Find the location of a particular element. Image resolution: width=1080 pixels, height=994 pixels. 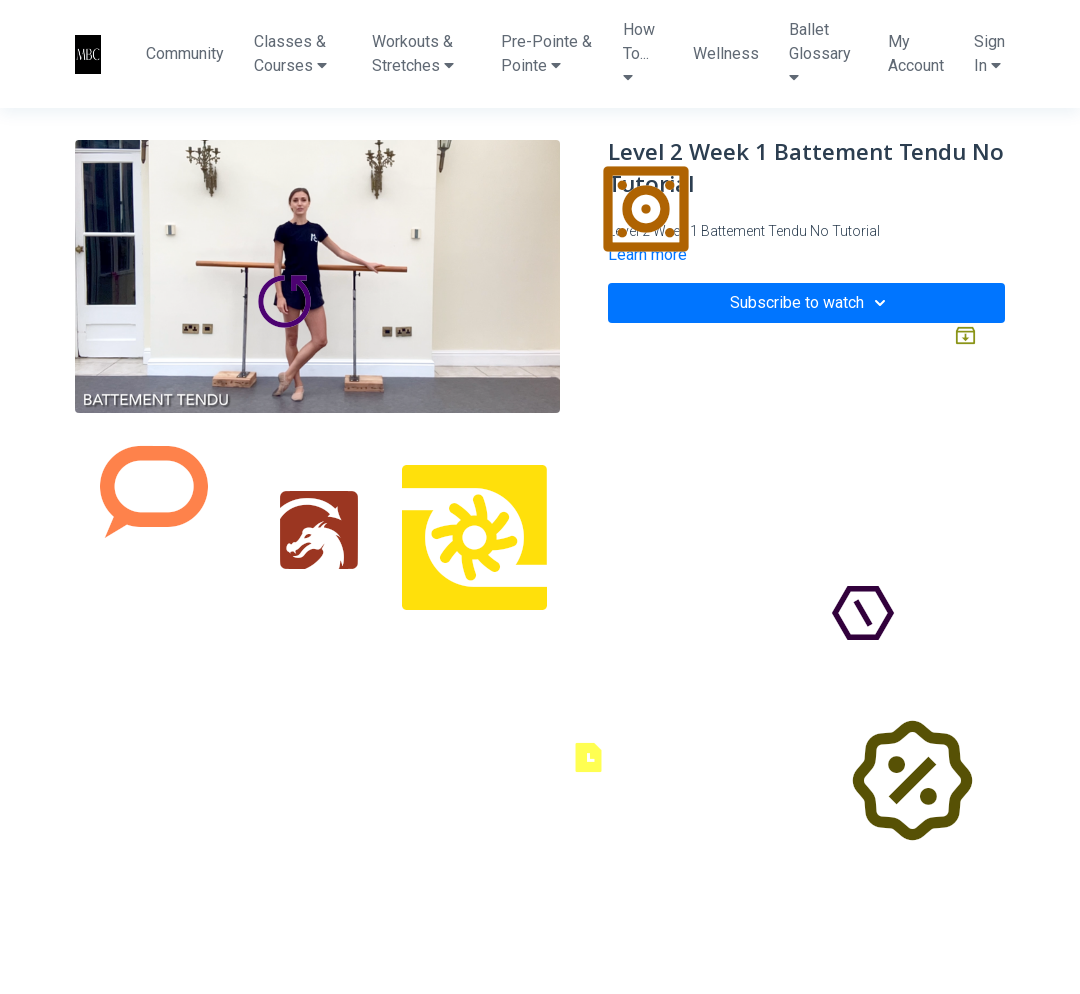

view file version history is located at coordinates (588, 757).